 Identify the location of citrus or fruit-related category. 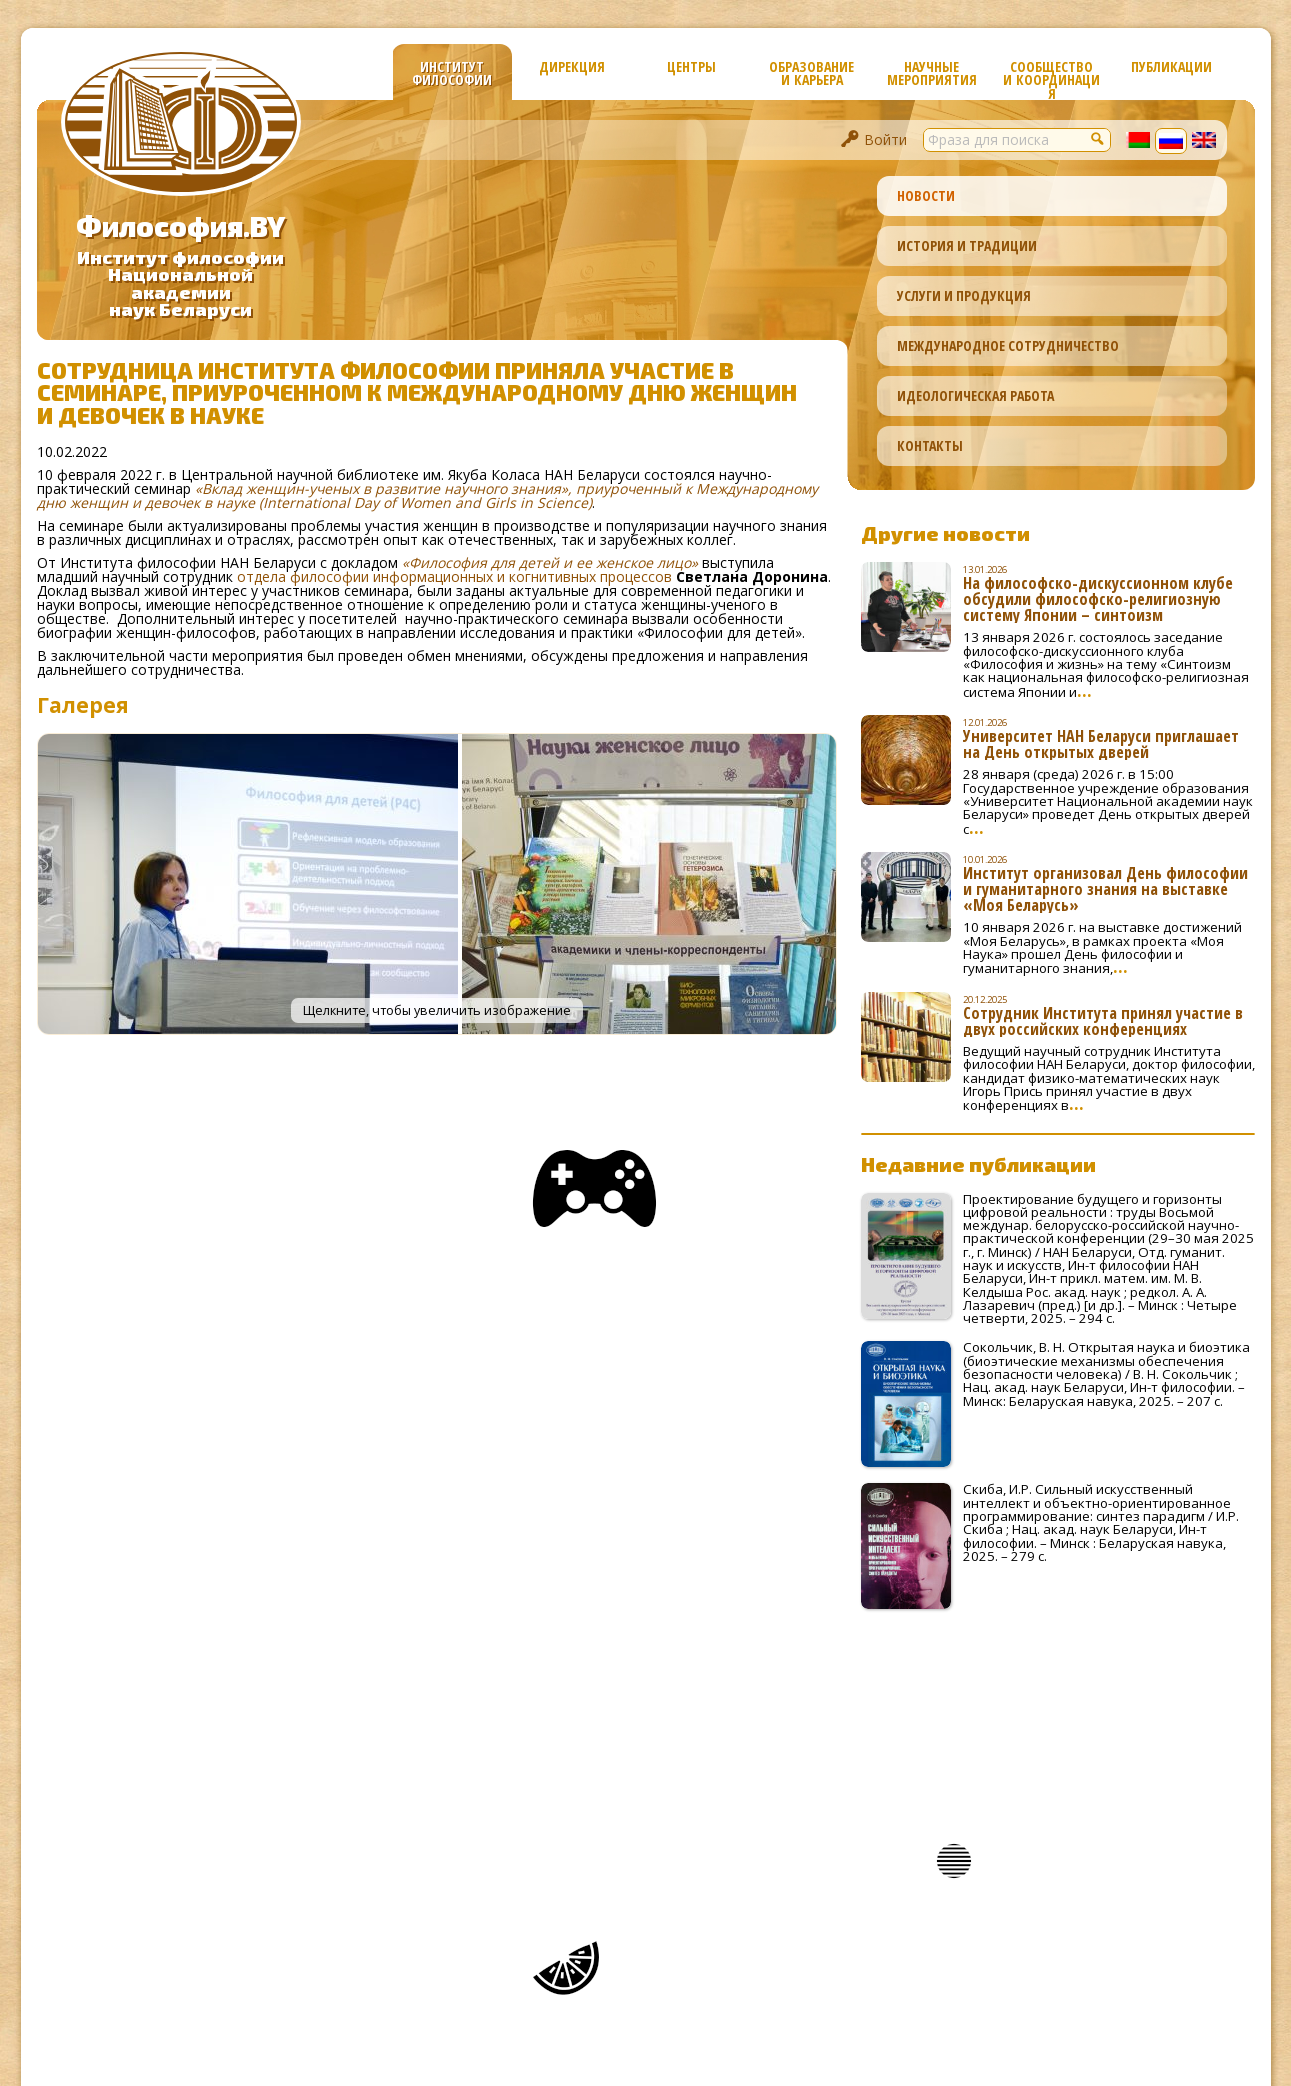
(566, 1968).